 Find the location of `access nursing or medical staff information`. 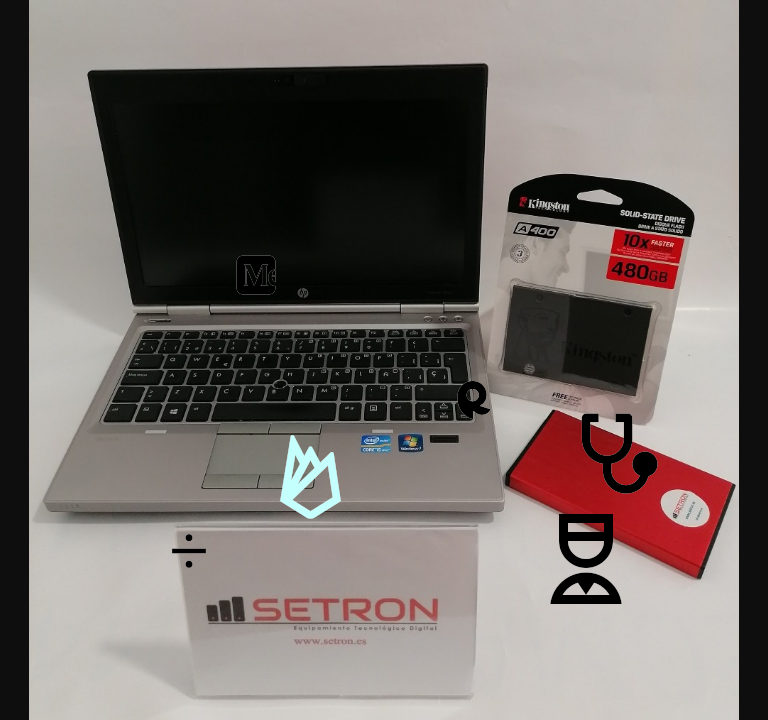

access nursing or medical staff information is located at coordinates (586, 559).